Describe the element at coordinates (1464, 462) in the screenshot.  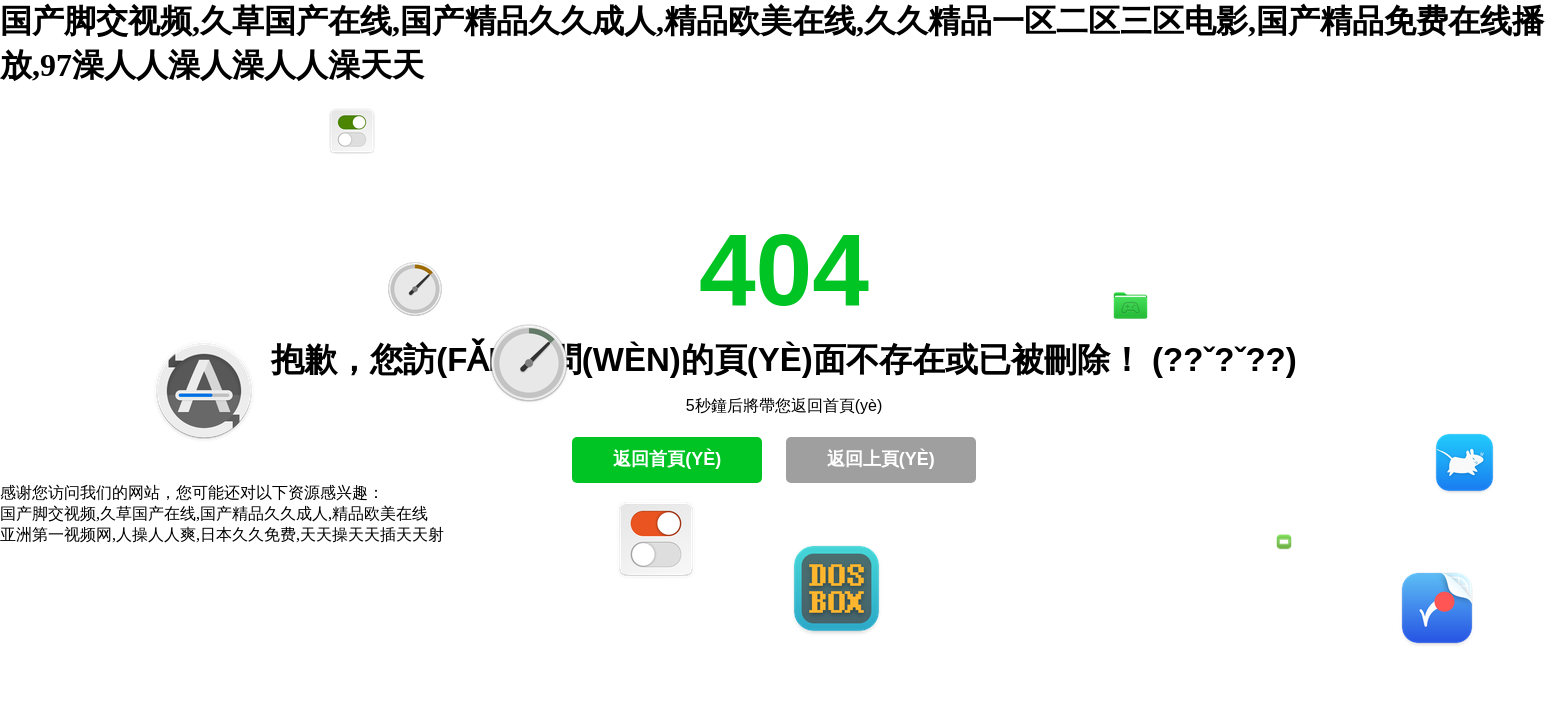
I see `launch xfce desktop environment` at that location.